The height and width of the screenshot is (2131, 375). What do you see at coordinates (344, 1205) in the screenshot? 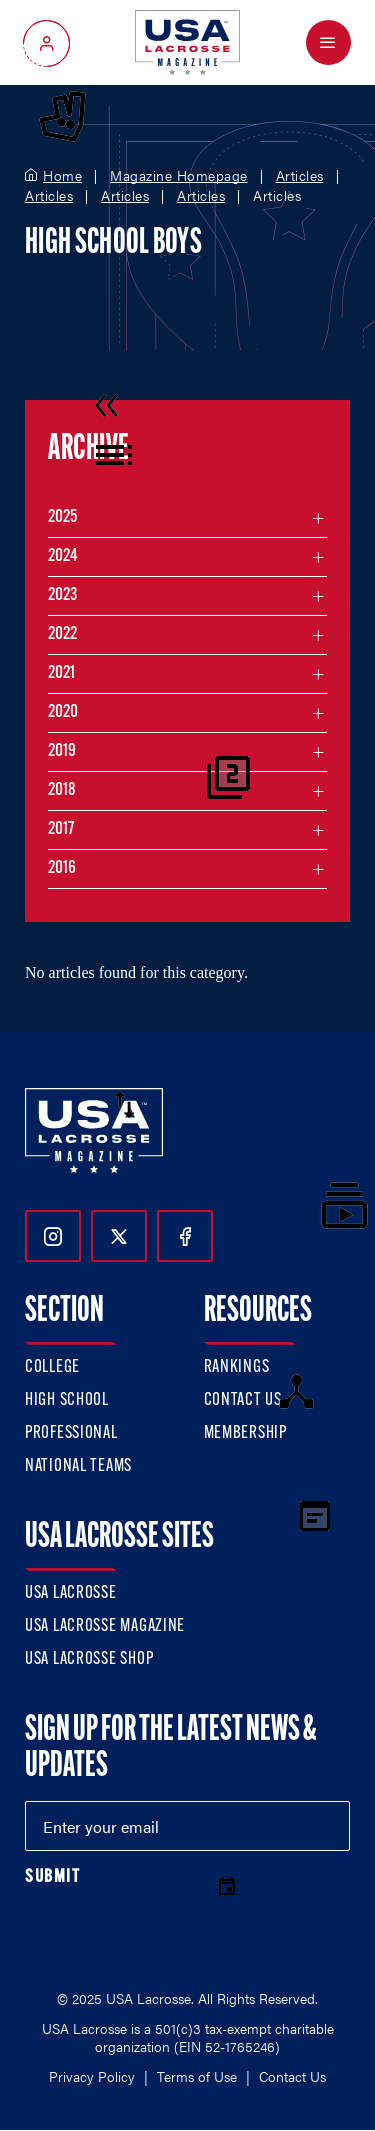
I see `view your subscriptions` at bounding box center [344, 1205].